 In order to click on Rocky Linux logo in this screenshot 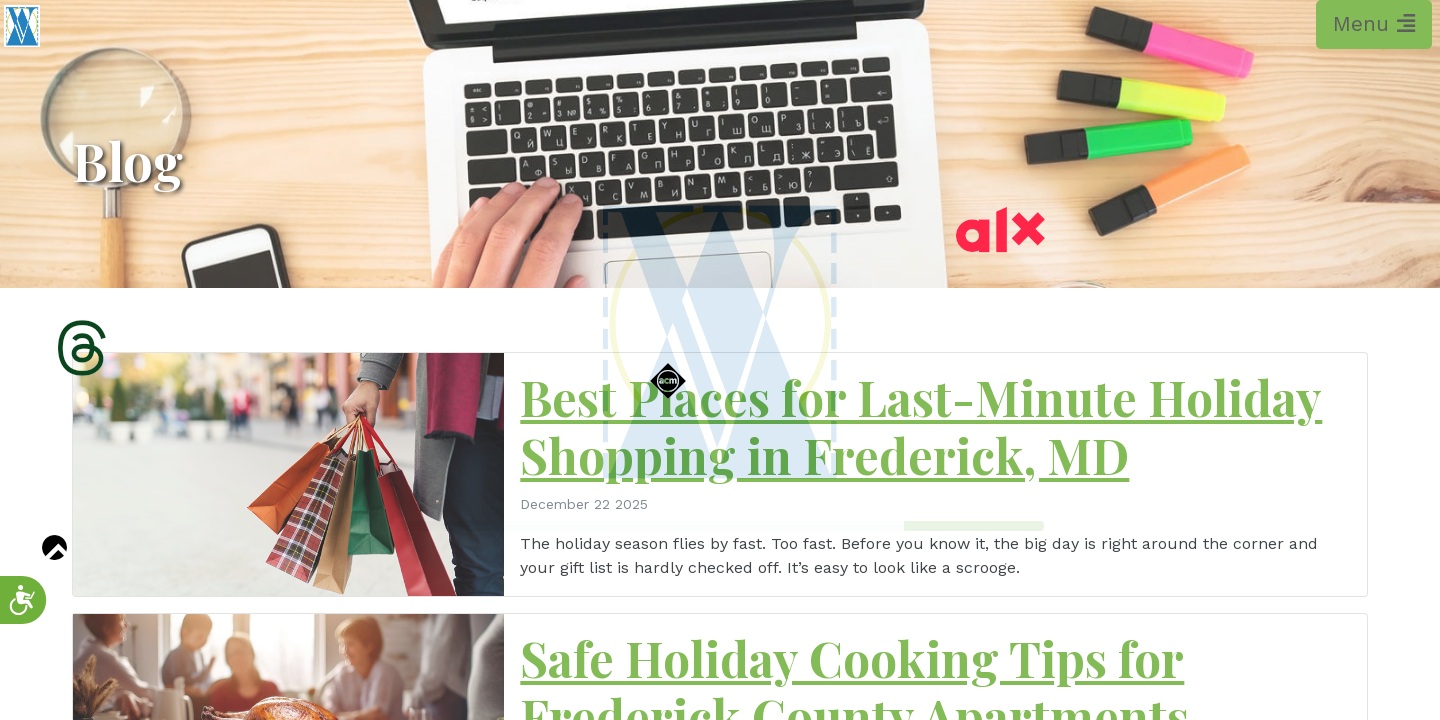, I will do `click(54, 547)`.